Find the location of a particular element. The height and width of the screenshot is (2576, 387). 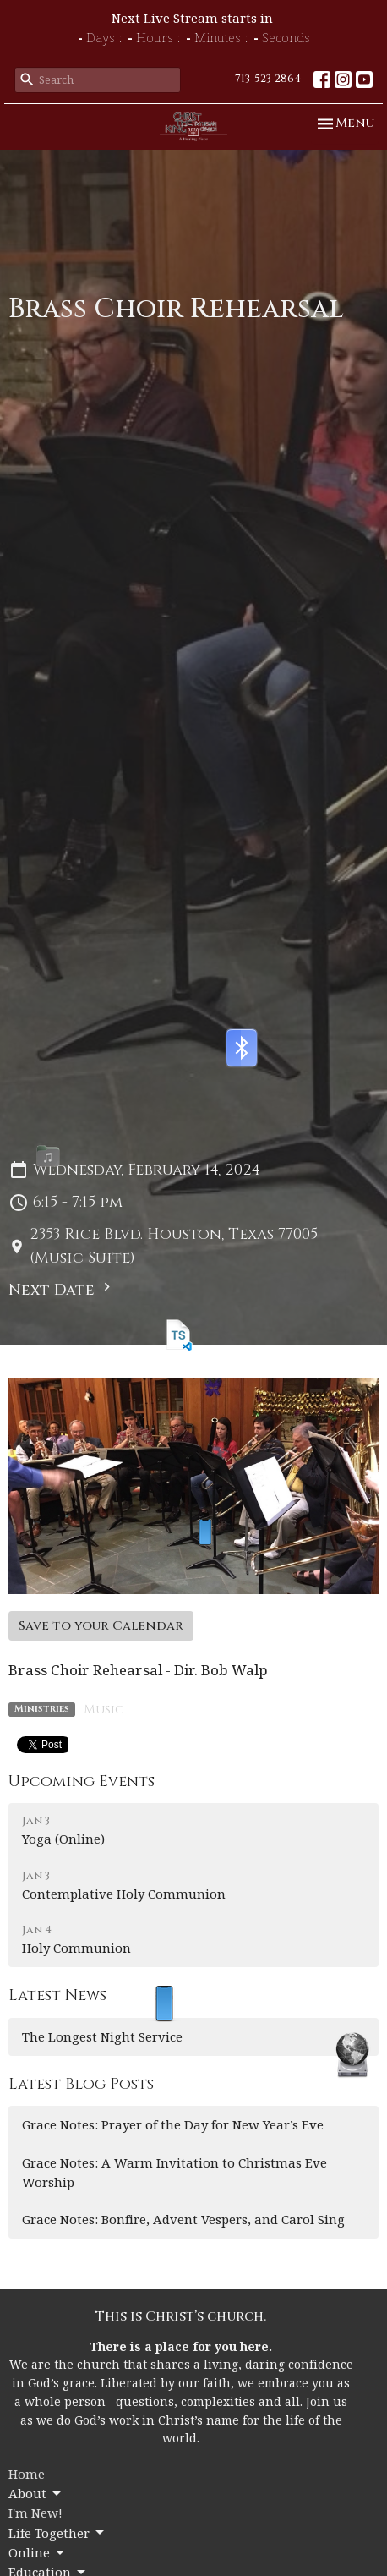

access network boot volume is located at coordinates (351, 2055).